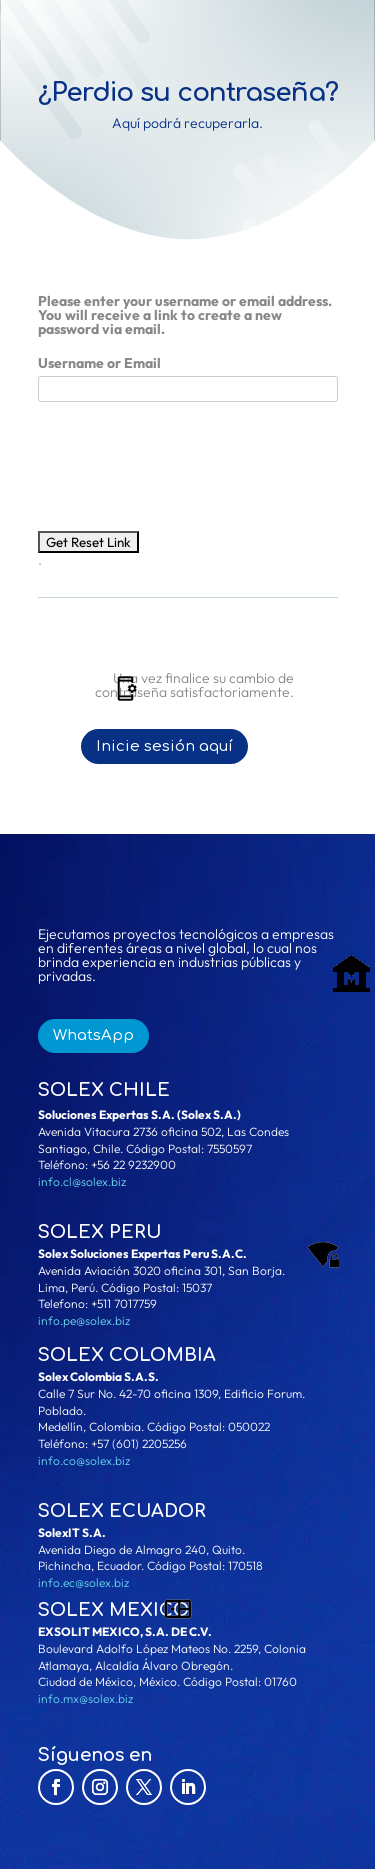 The image size is (375, 1869). Describe the element at coordinates (178, 1609) in the screenshot. I see `view nearby bento or lunch spots` at that location.